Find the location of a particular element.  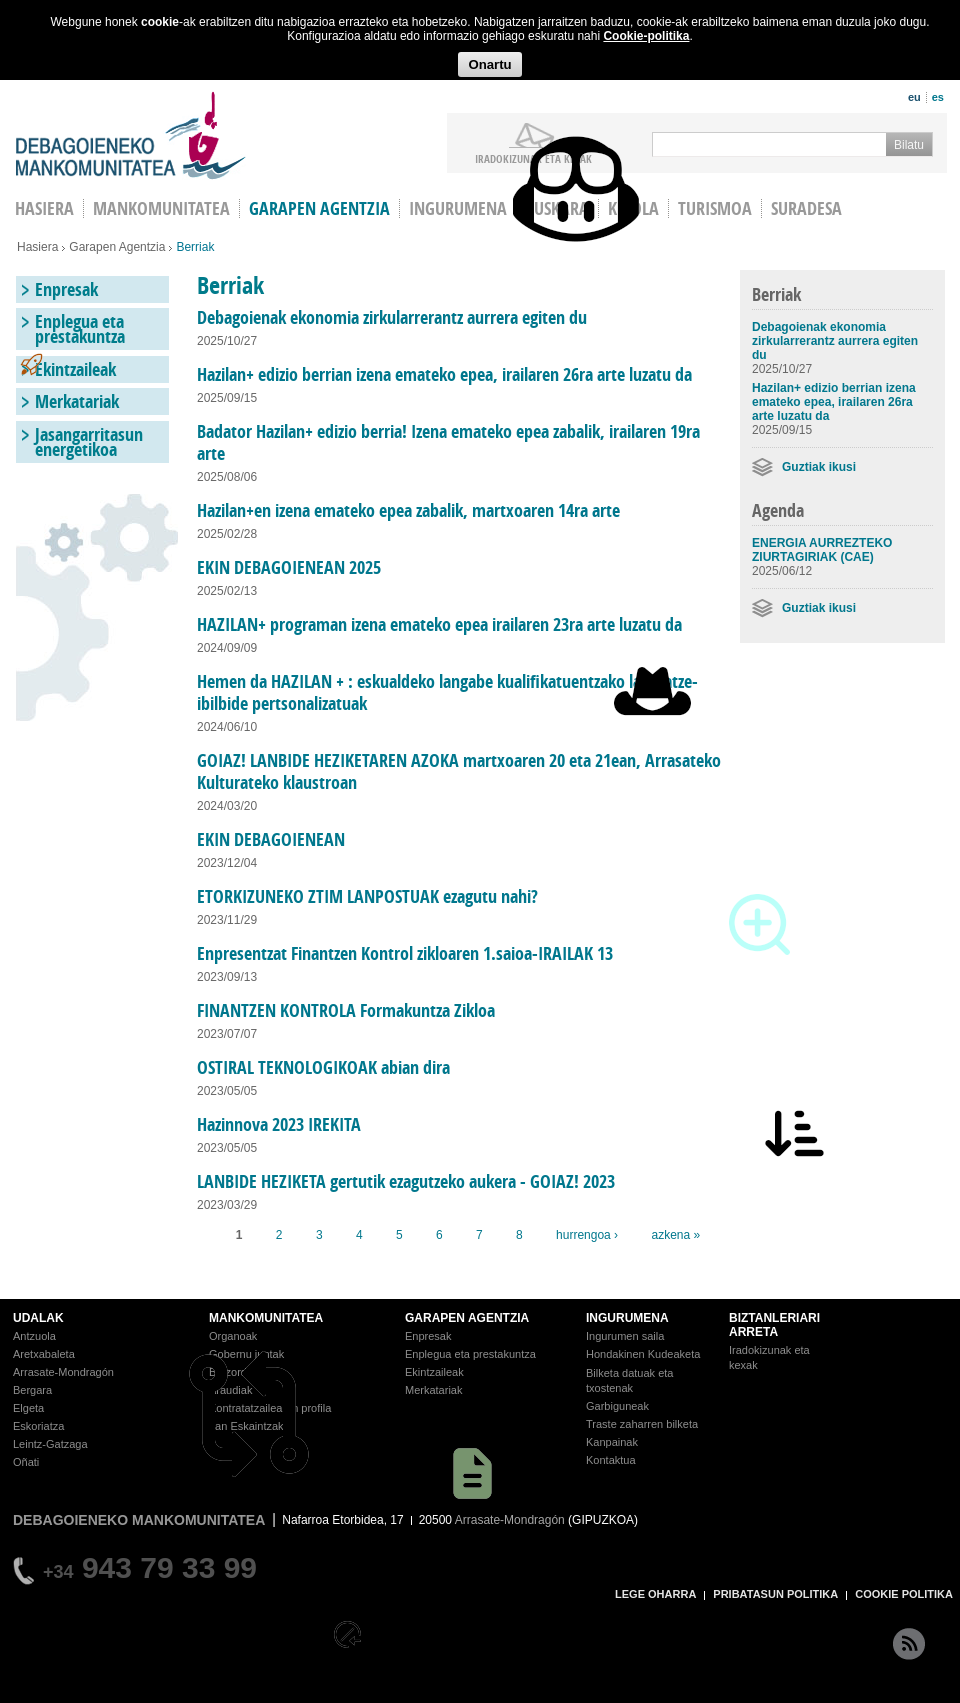

launch or deploy a project is located at coordinates (31, 364).